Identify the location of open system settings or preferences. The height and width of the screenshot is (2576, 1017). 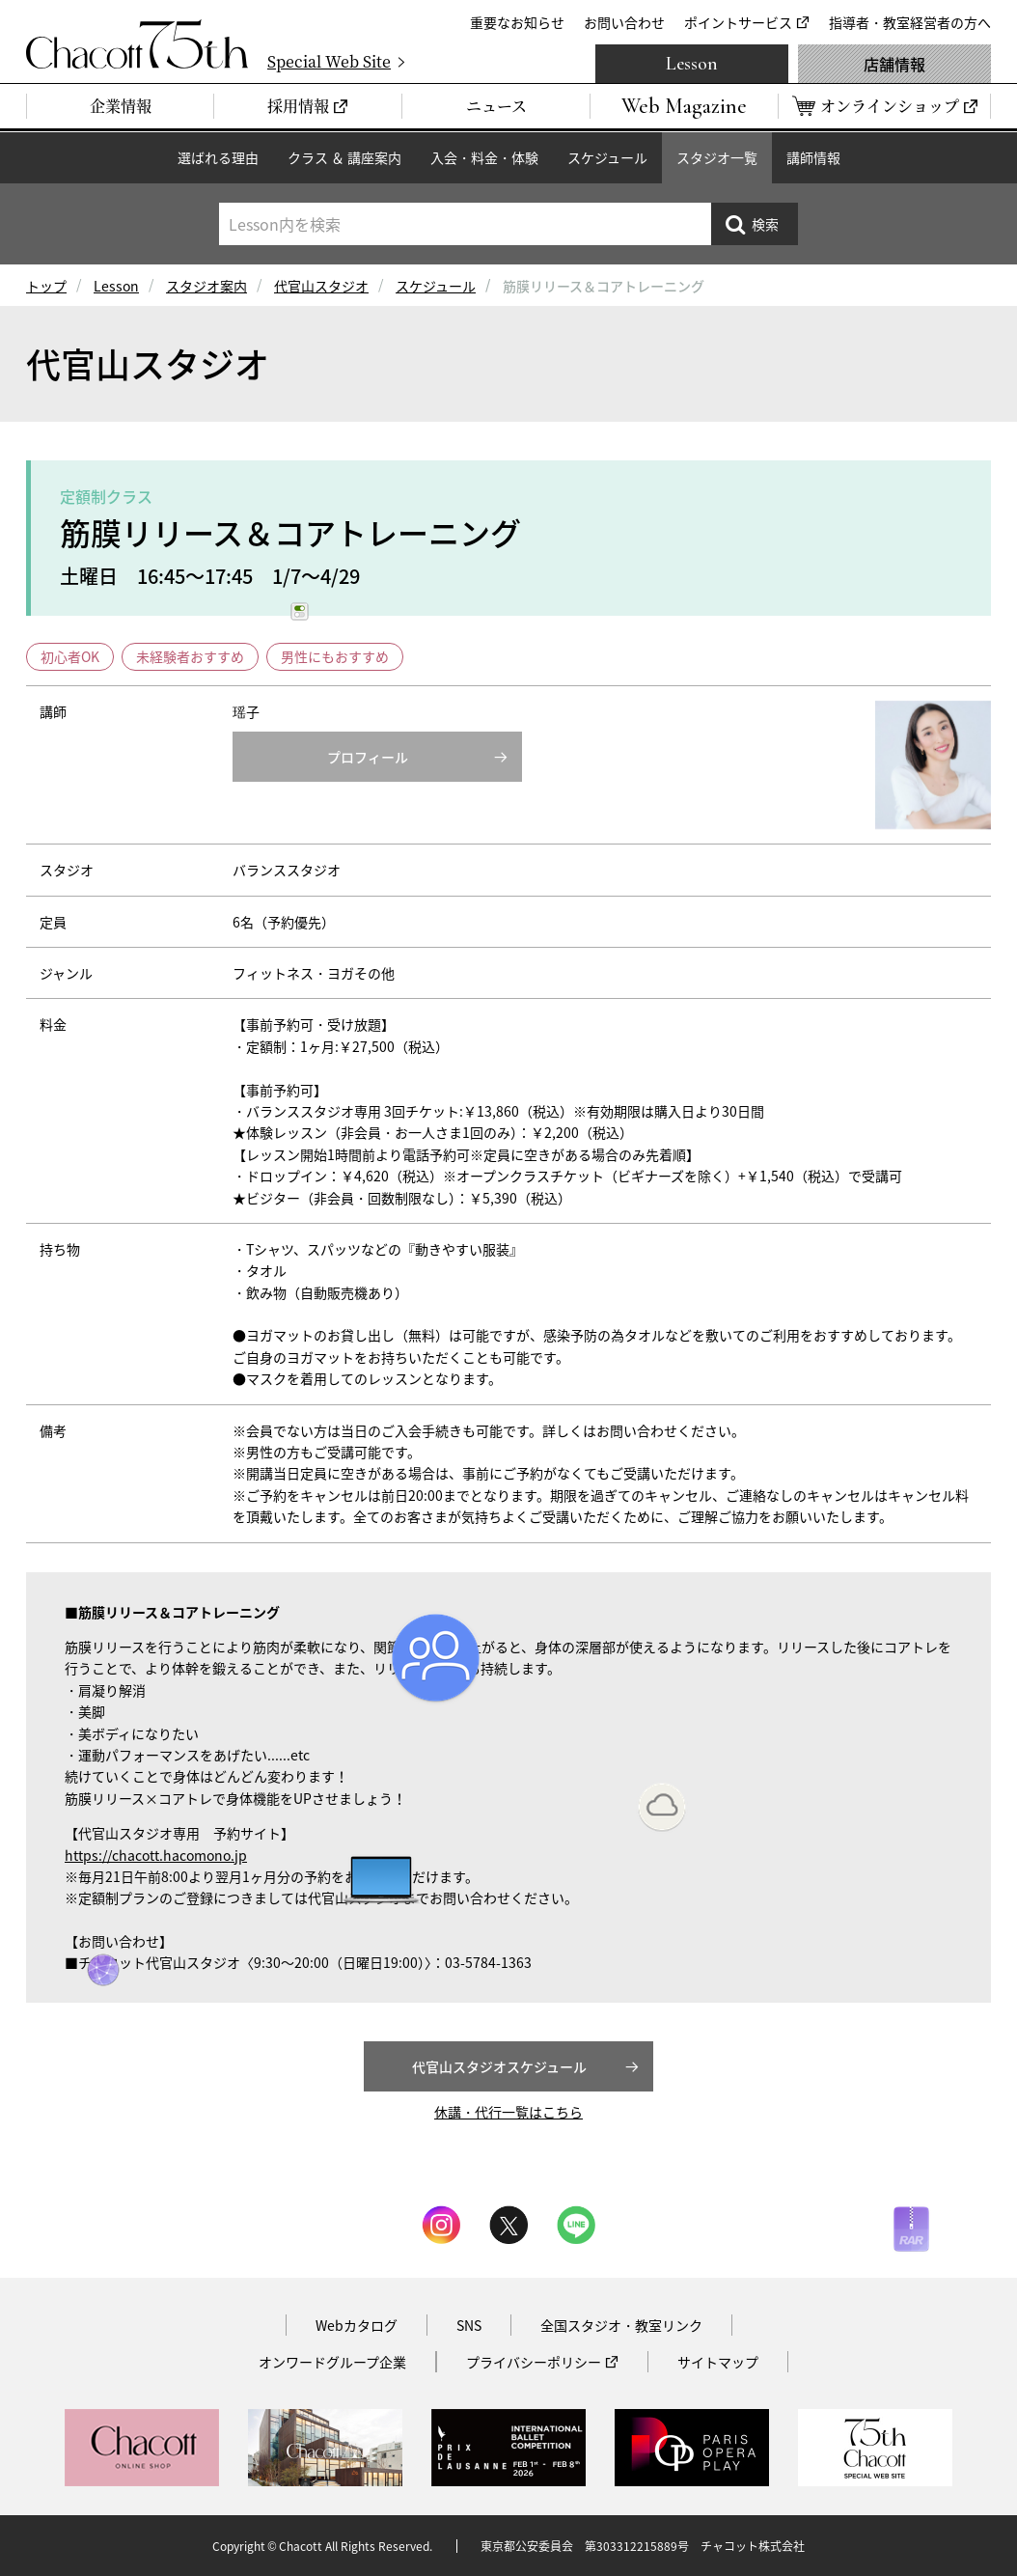
(299, 611).